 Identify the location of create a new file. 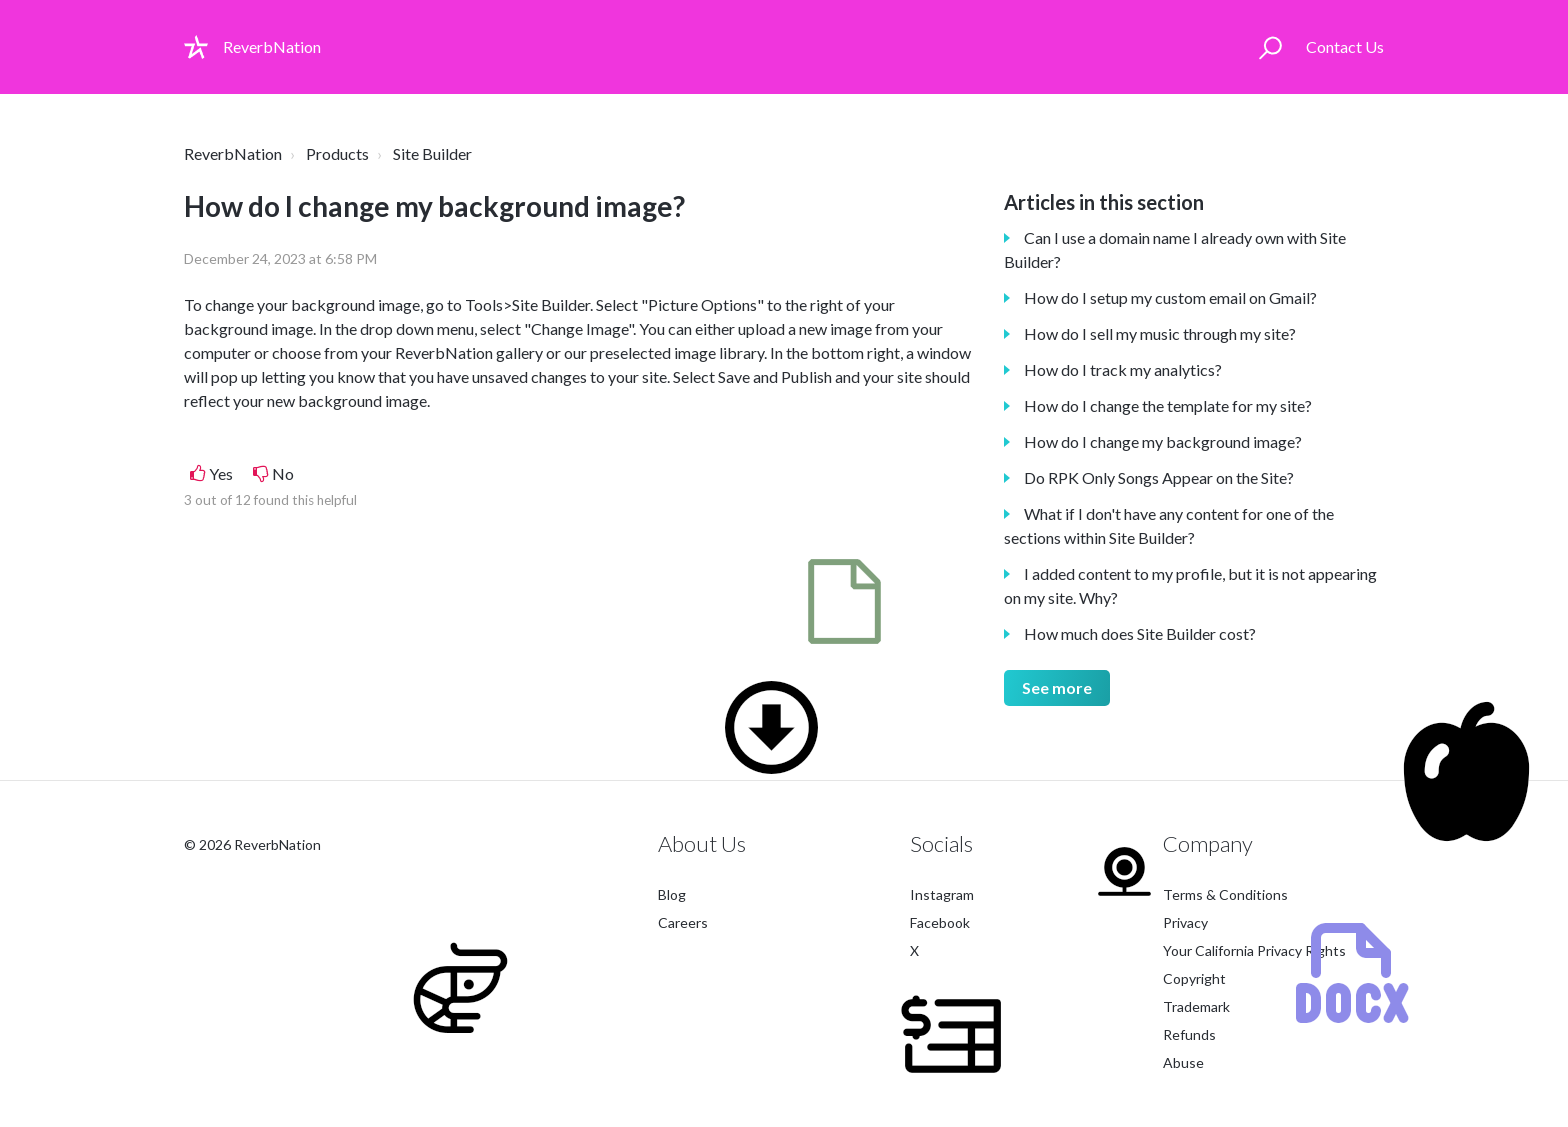
(844, 601).